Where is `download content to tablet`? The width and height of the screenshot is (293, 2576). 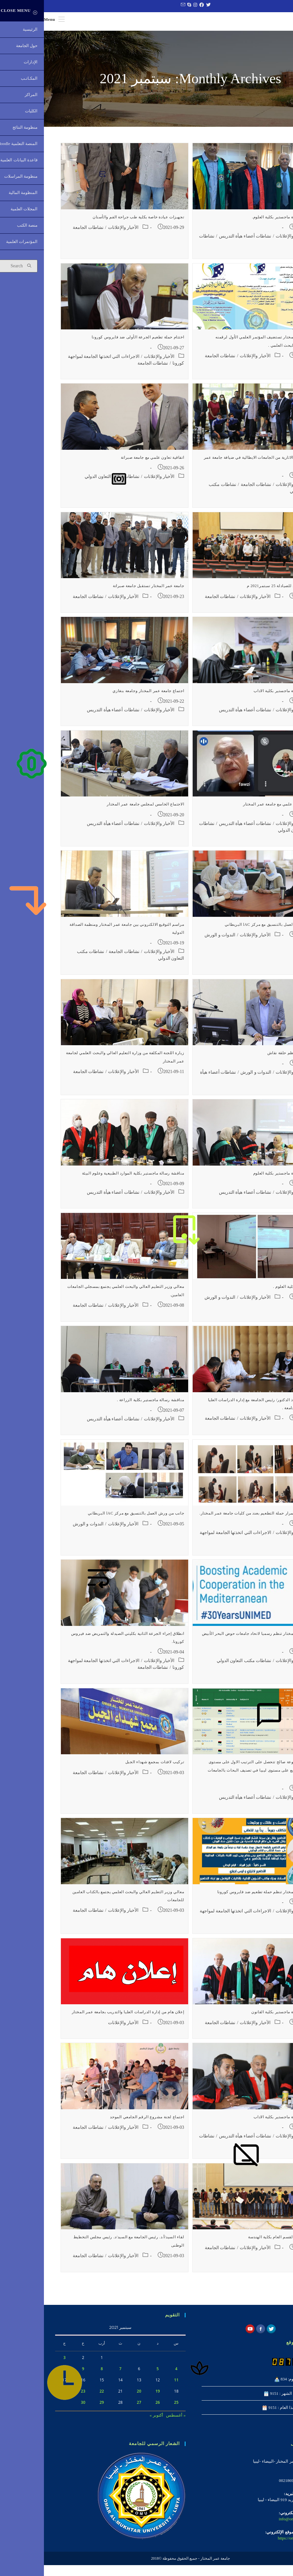
download content to tablet is located at coordinates (184, 1229).